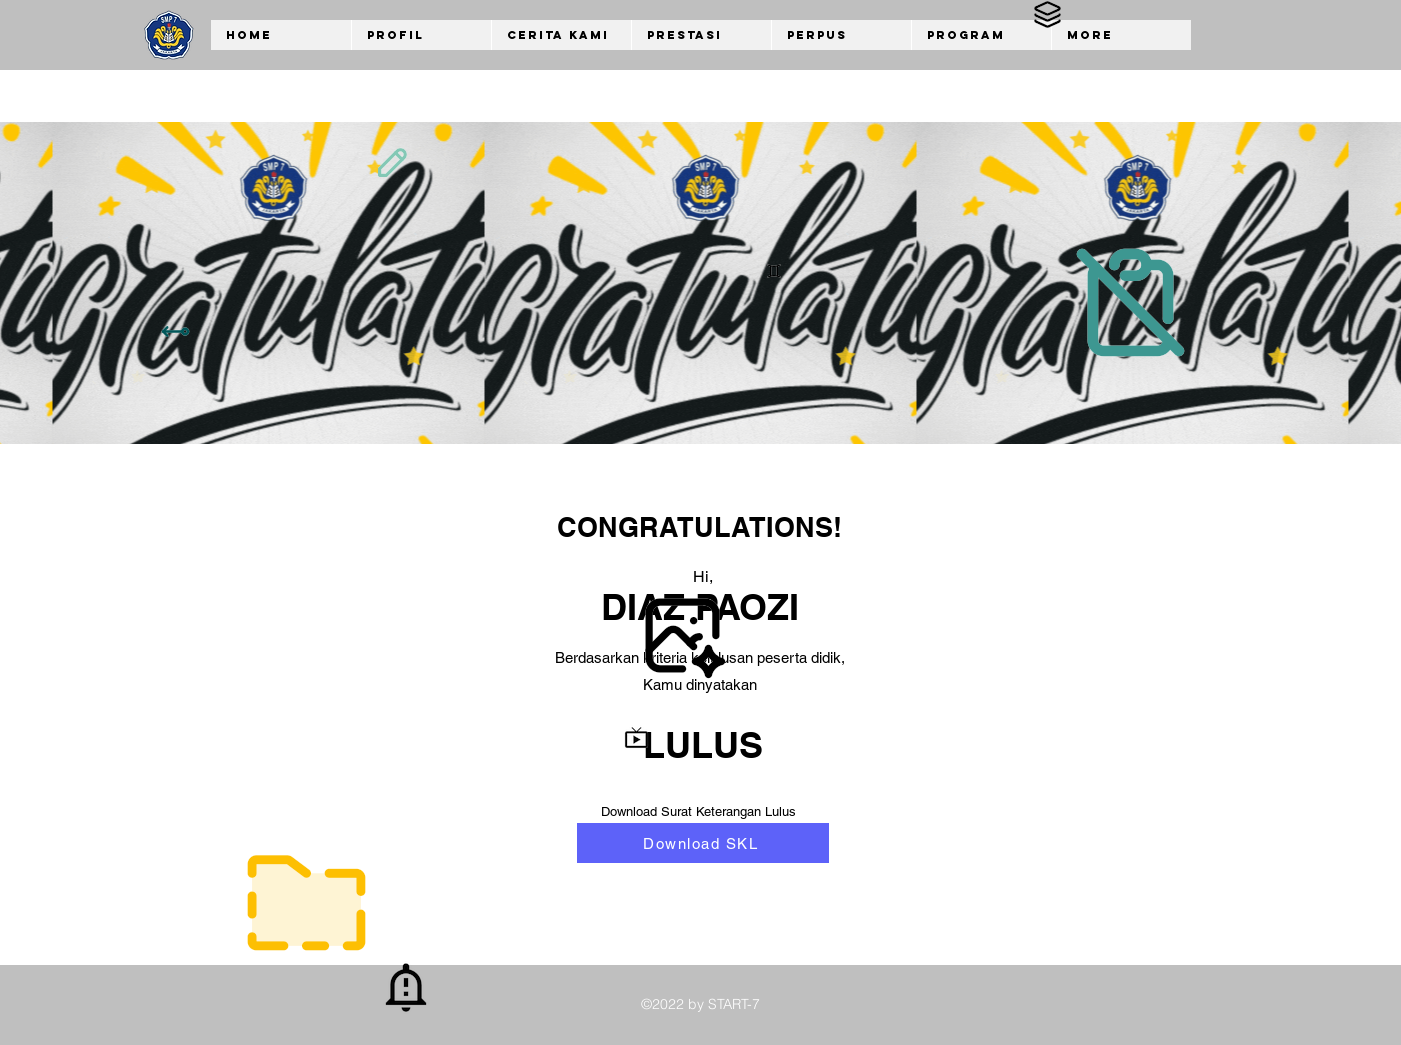 This screenshot has height=1045, width=1401. Describe the element at coordinates (774, 271) in the screenshot. I see `gemini zodiac sign symbol` at that location.